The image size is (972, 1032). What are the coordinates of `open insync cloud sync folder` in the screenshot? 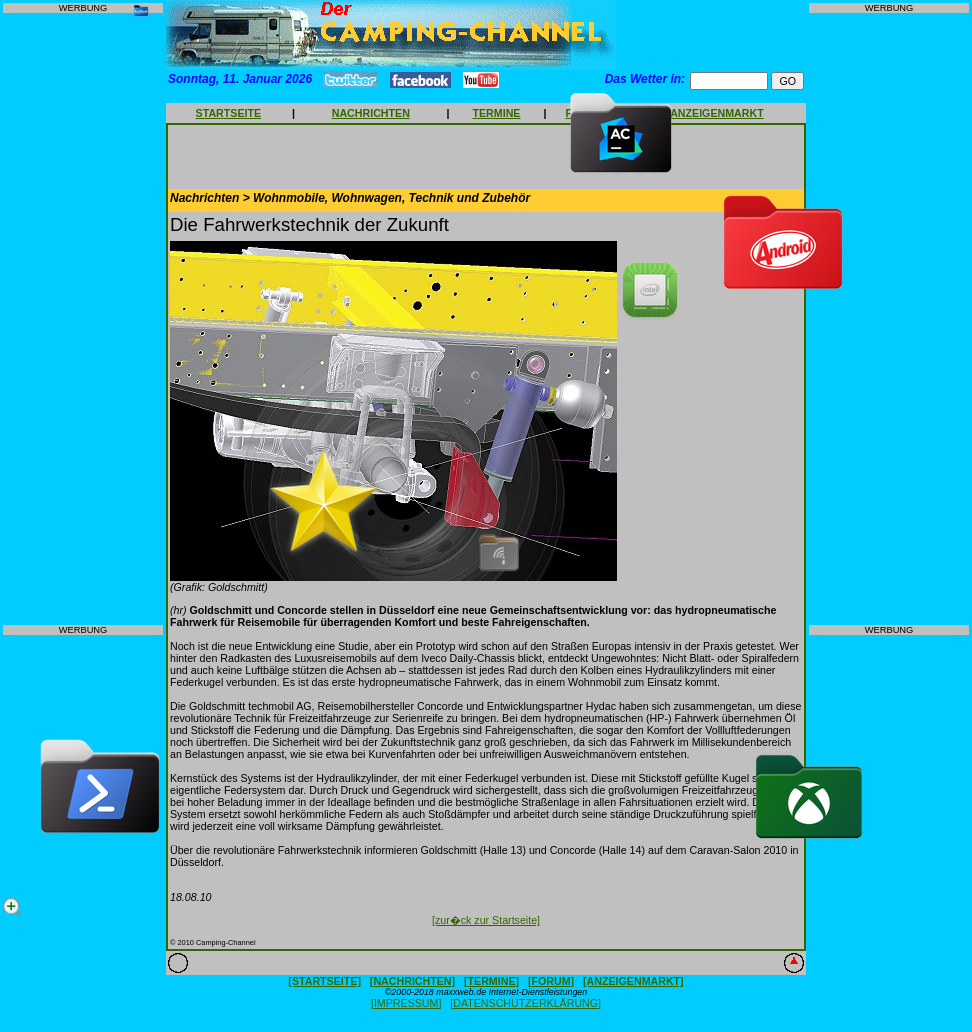 It's located at (499, 552).